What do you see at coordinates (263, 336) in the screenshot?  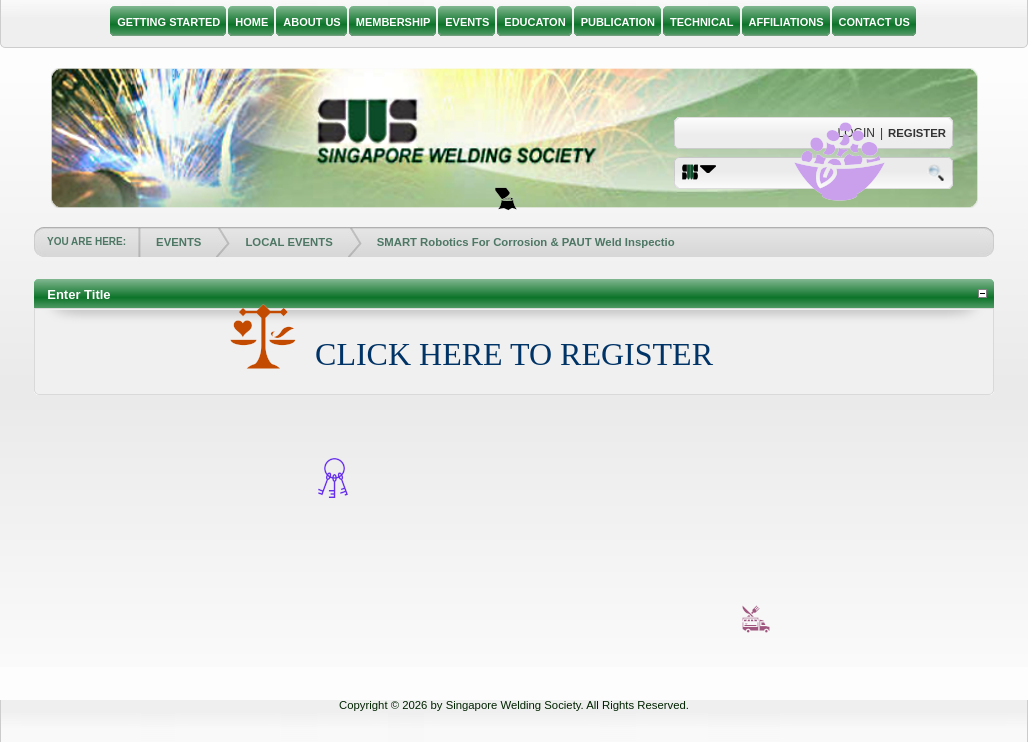 I see `balance between love and nature` at bounding box center [263, 336].